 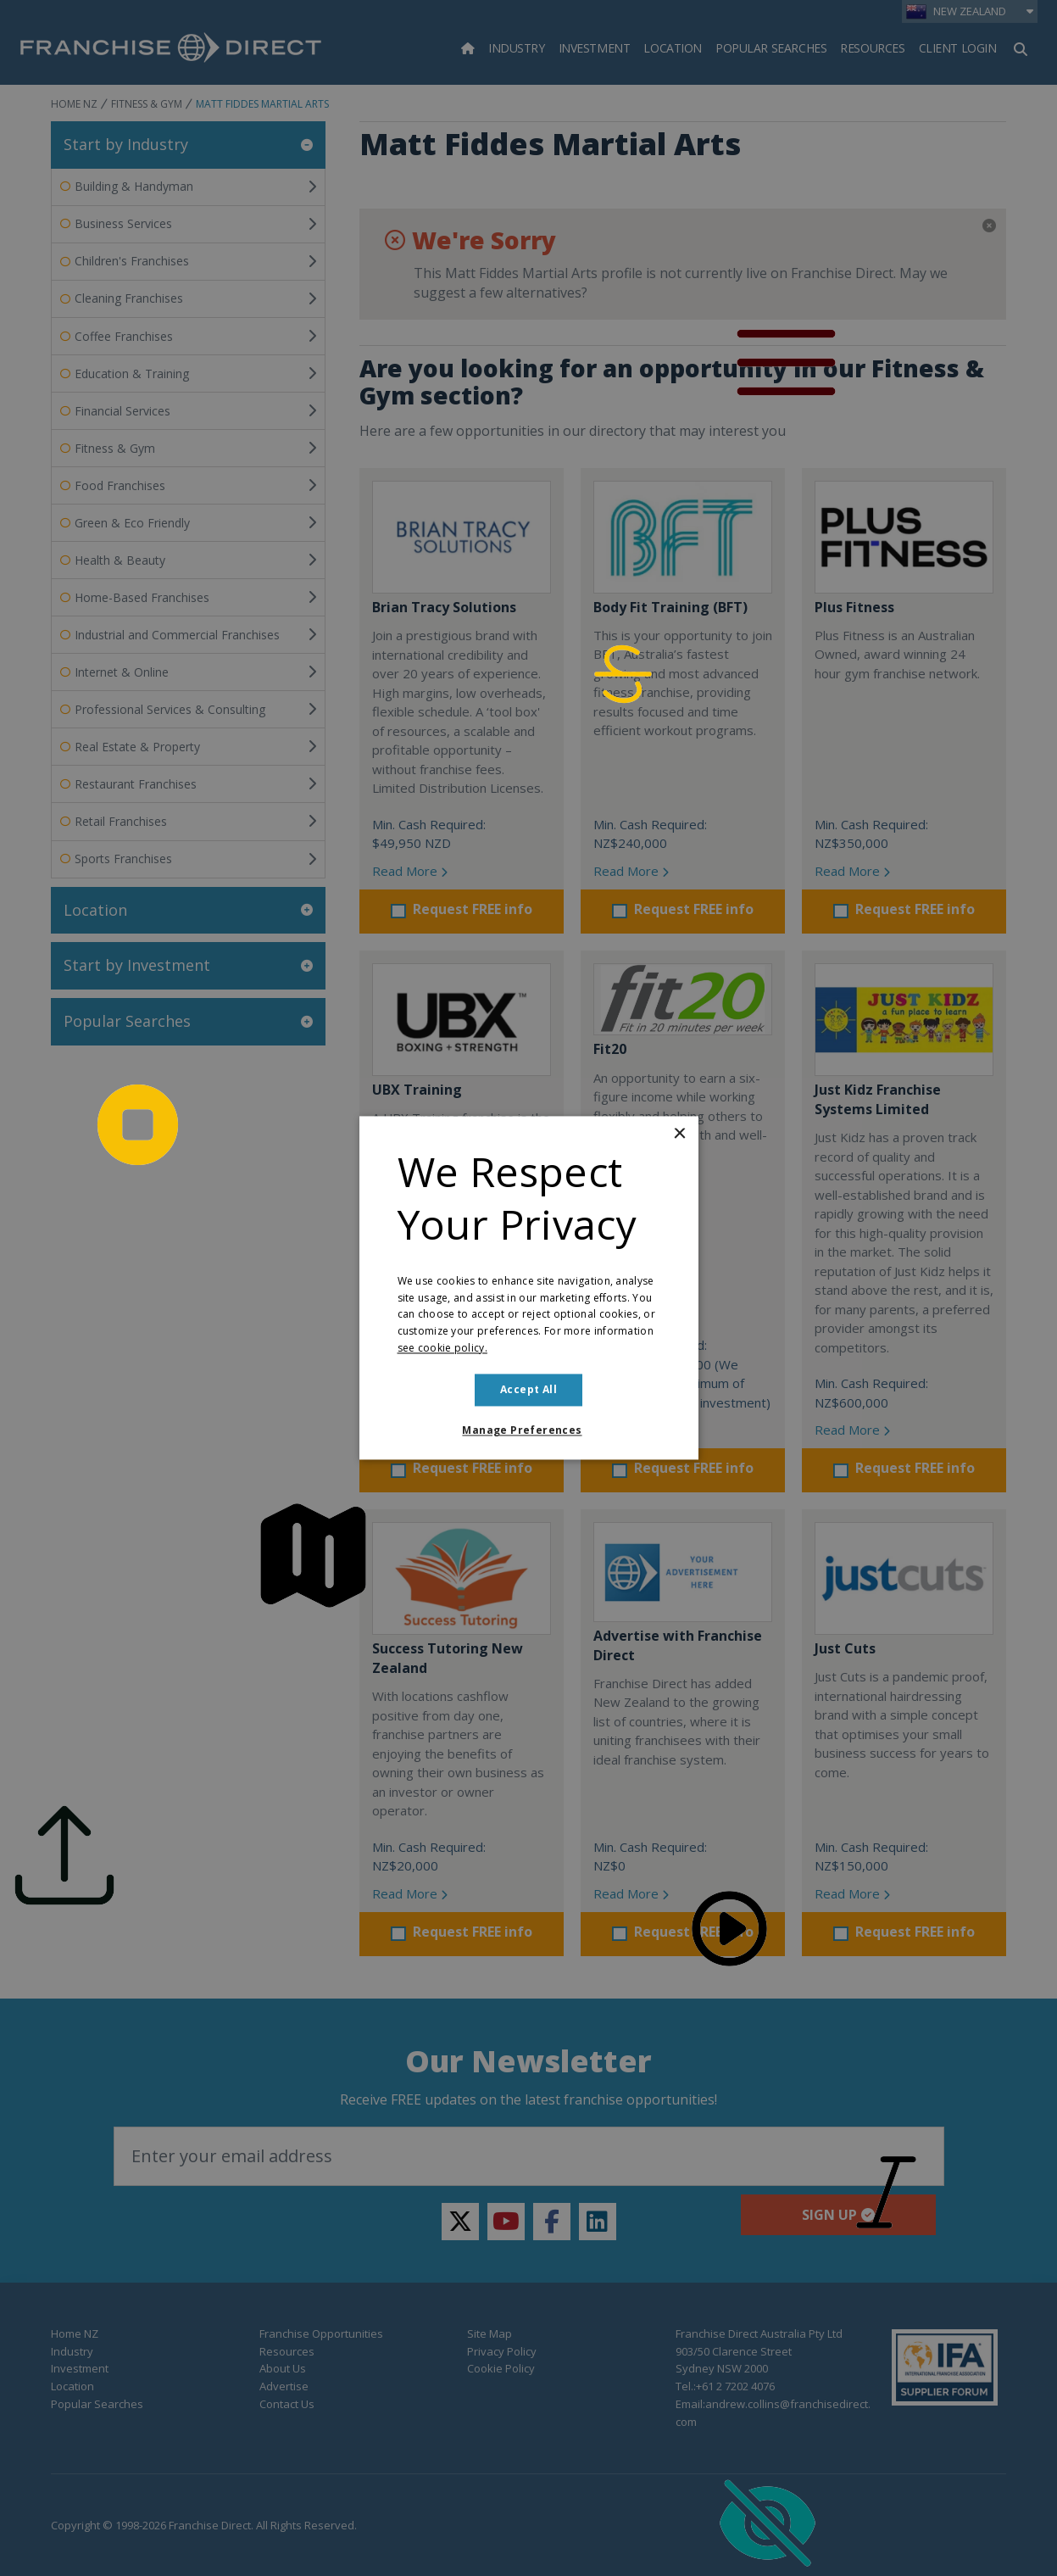 I want to click on upload a file or document, so click(x=64, y=1855).